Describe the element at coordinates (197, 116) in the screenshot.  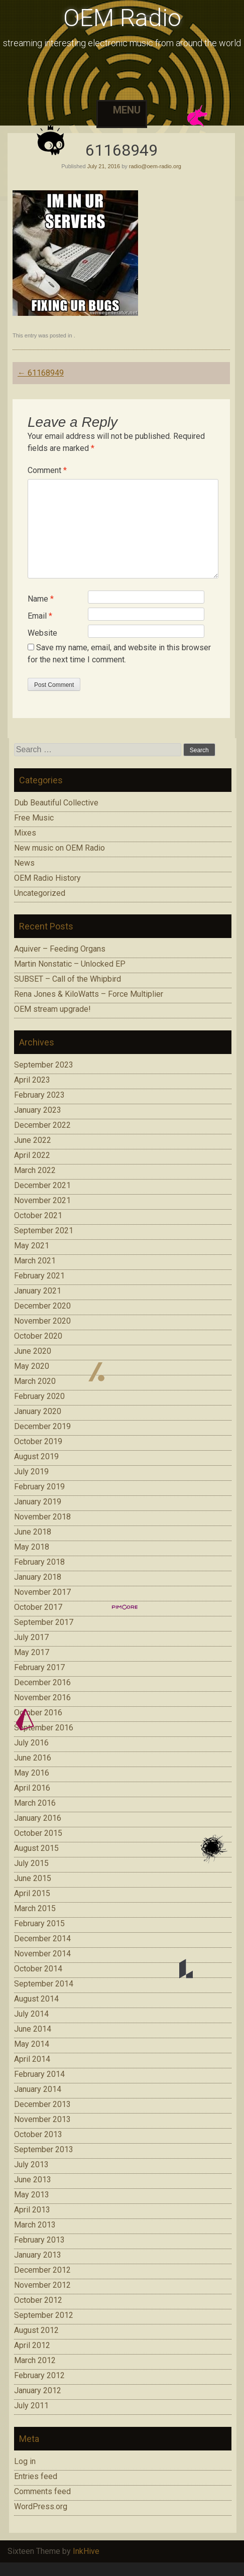
I see `org framework logo` at that location.